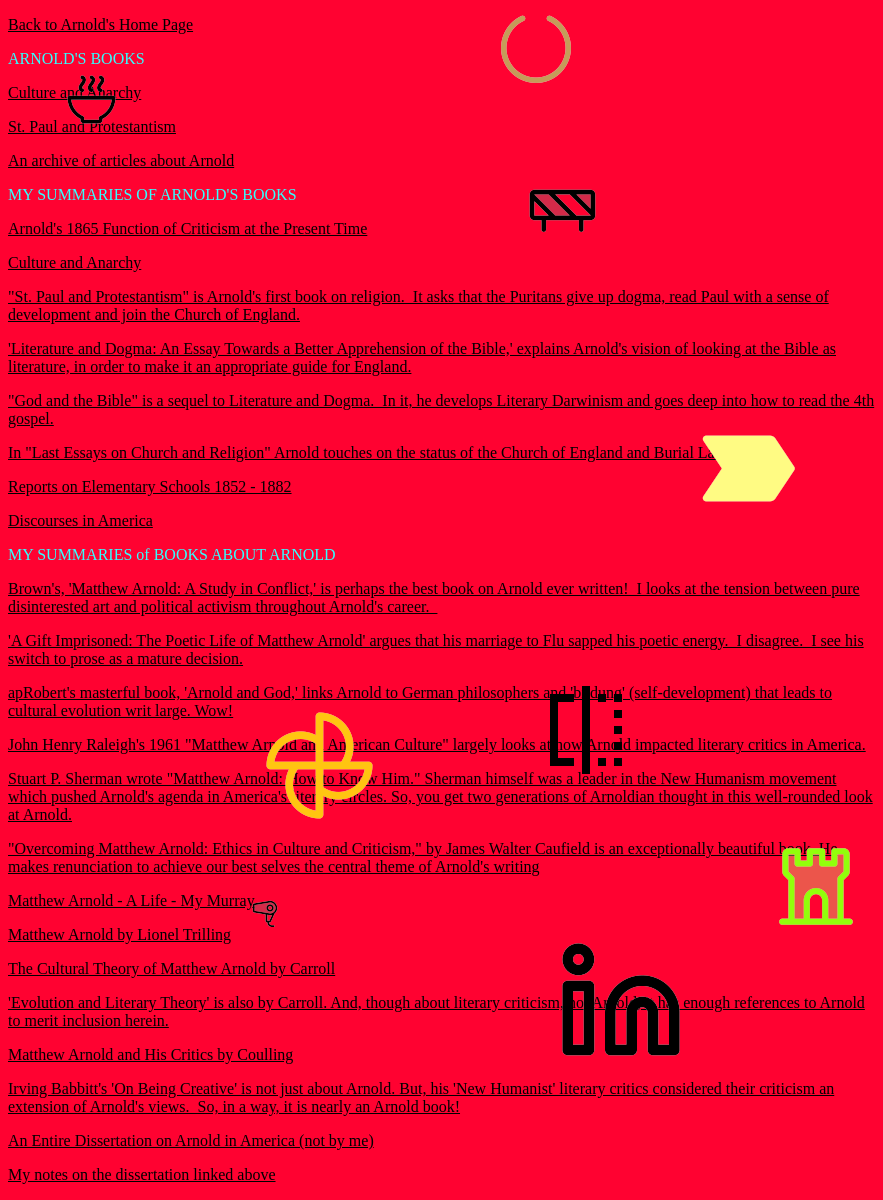  Describe the element at coordinates (319, 765) in the screenshot. I see `open google photos` at that location.